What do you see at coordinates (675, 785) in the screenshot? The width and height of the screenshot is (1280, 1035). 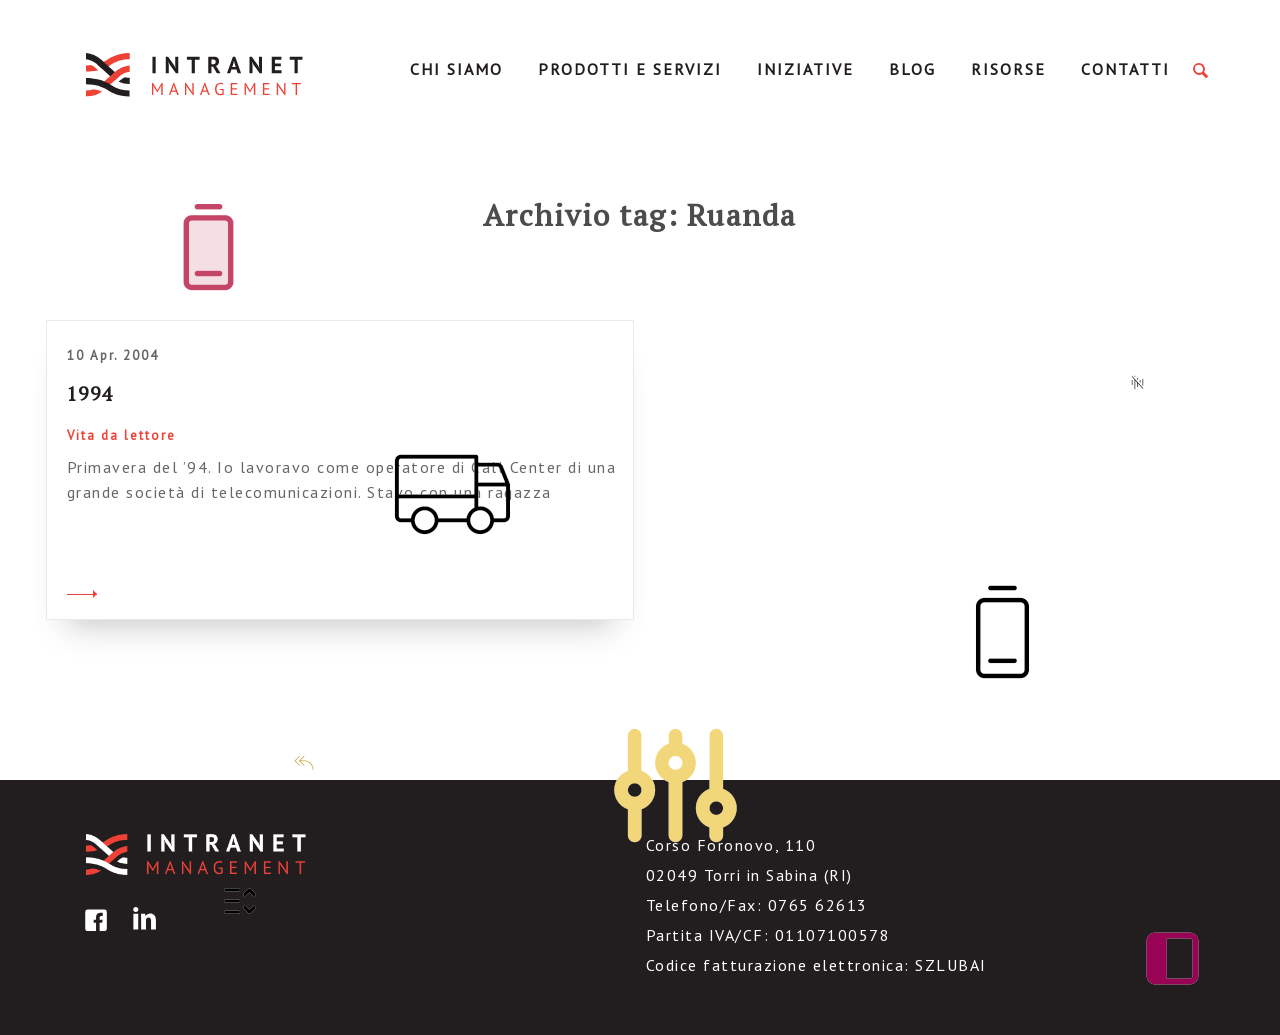 I see `adjust settings or preferences` at bounding box center [675, 785].